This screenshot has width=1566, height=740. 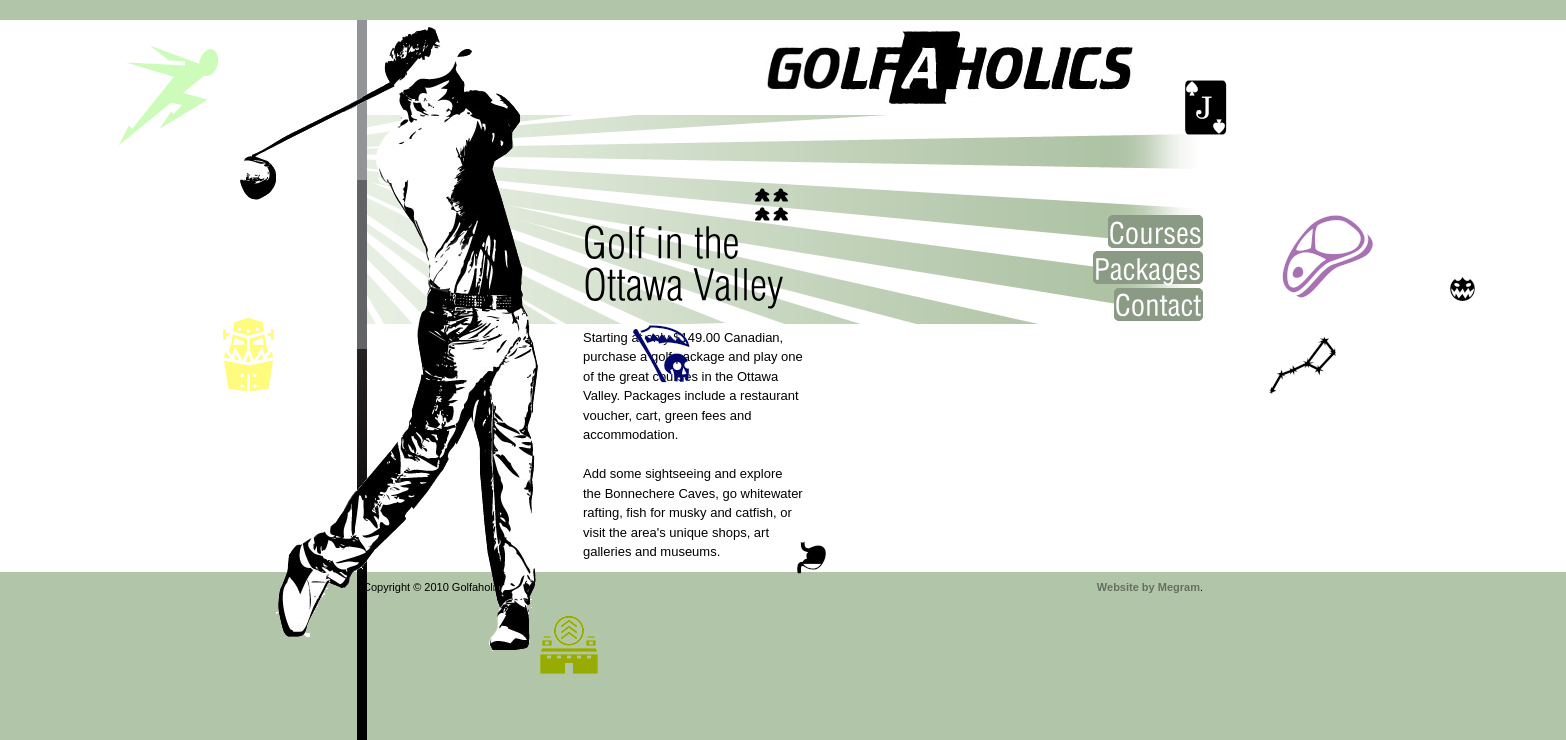 I want to click on view ursa major constellation, so click(x=1302, y=365).